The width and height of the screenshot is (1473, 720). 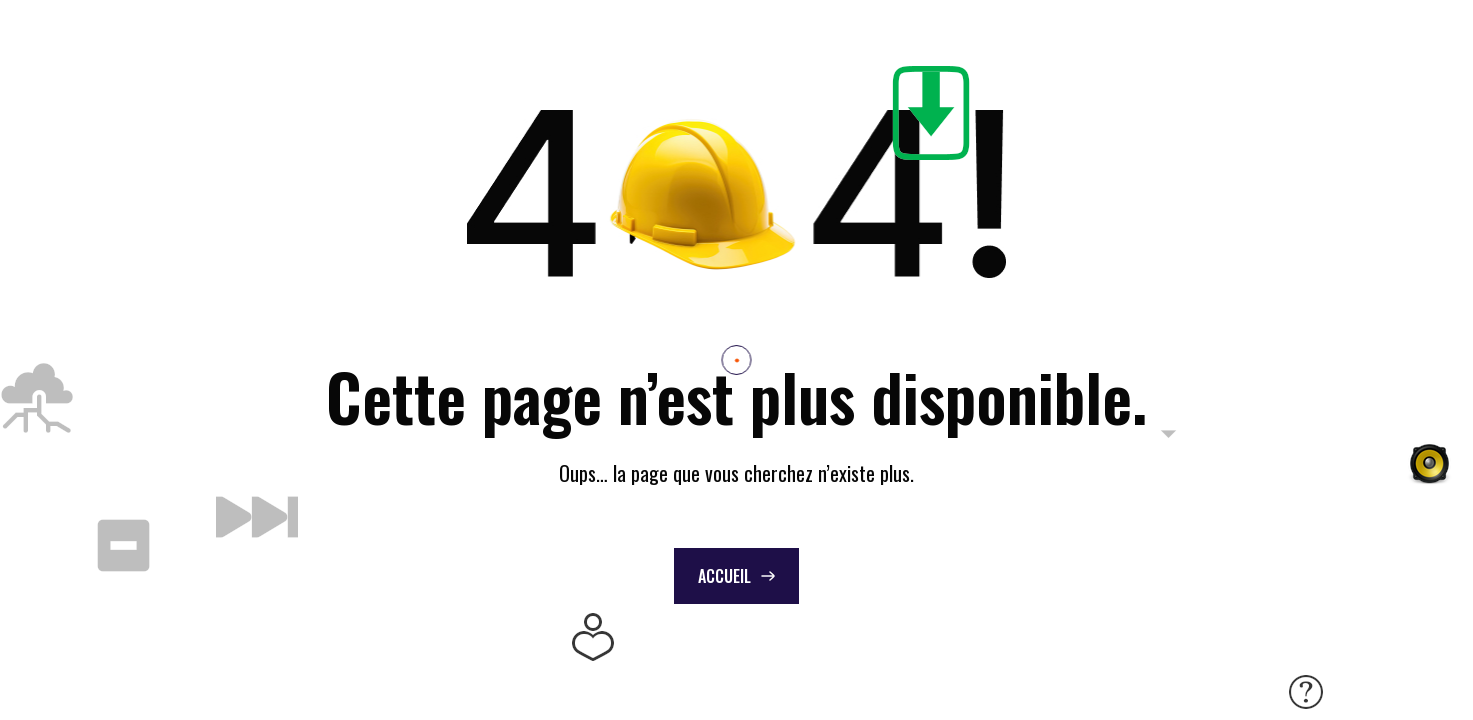 What do you see at coordinates (1168, 433) in the screenshot?
I see `scroll down or view more content below` at bounding box center [1168, 433].